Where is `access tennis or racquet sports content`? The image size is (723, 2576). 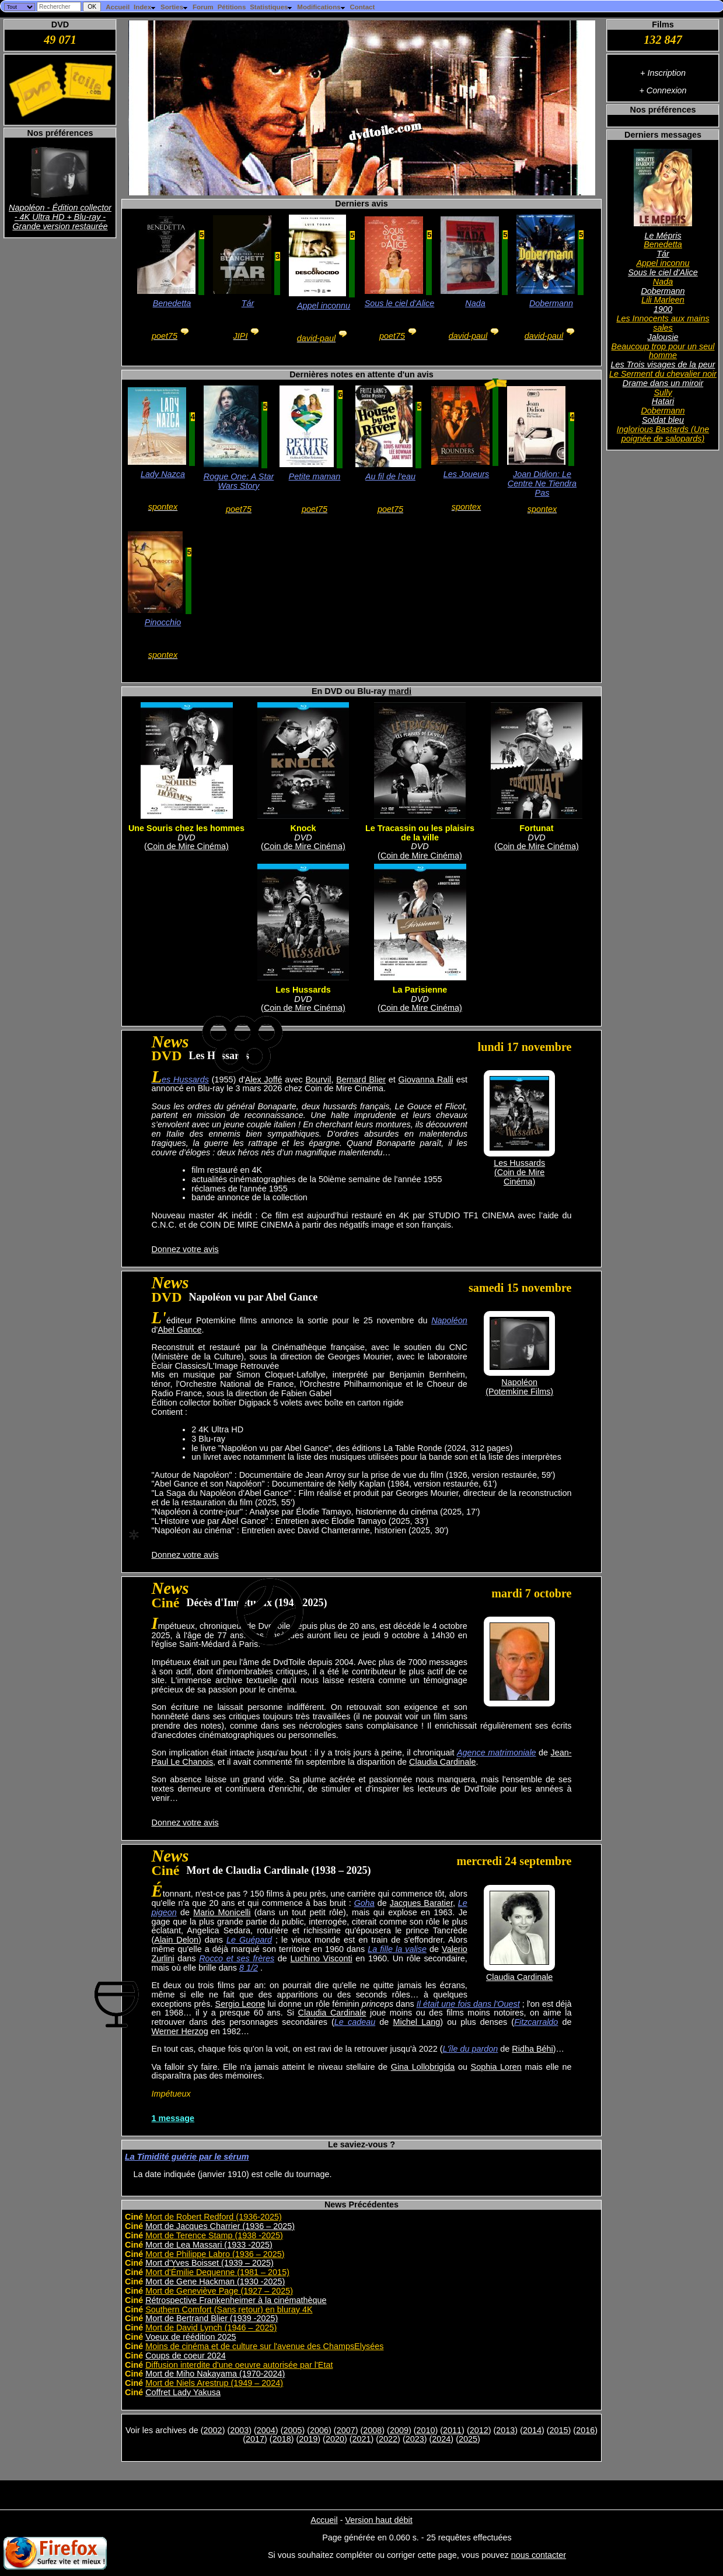 access tennis or racquet sports content is located at coordinates (270, 1611).